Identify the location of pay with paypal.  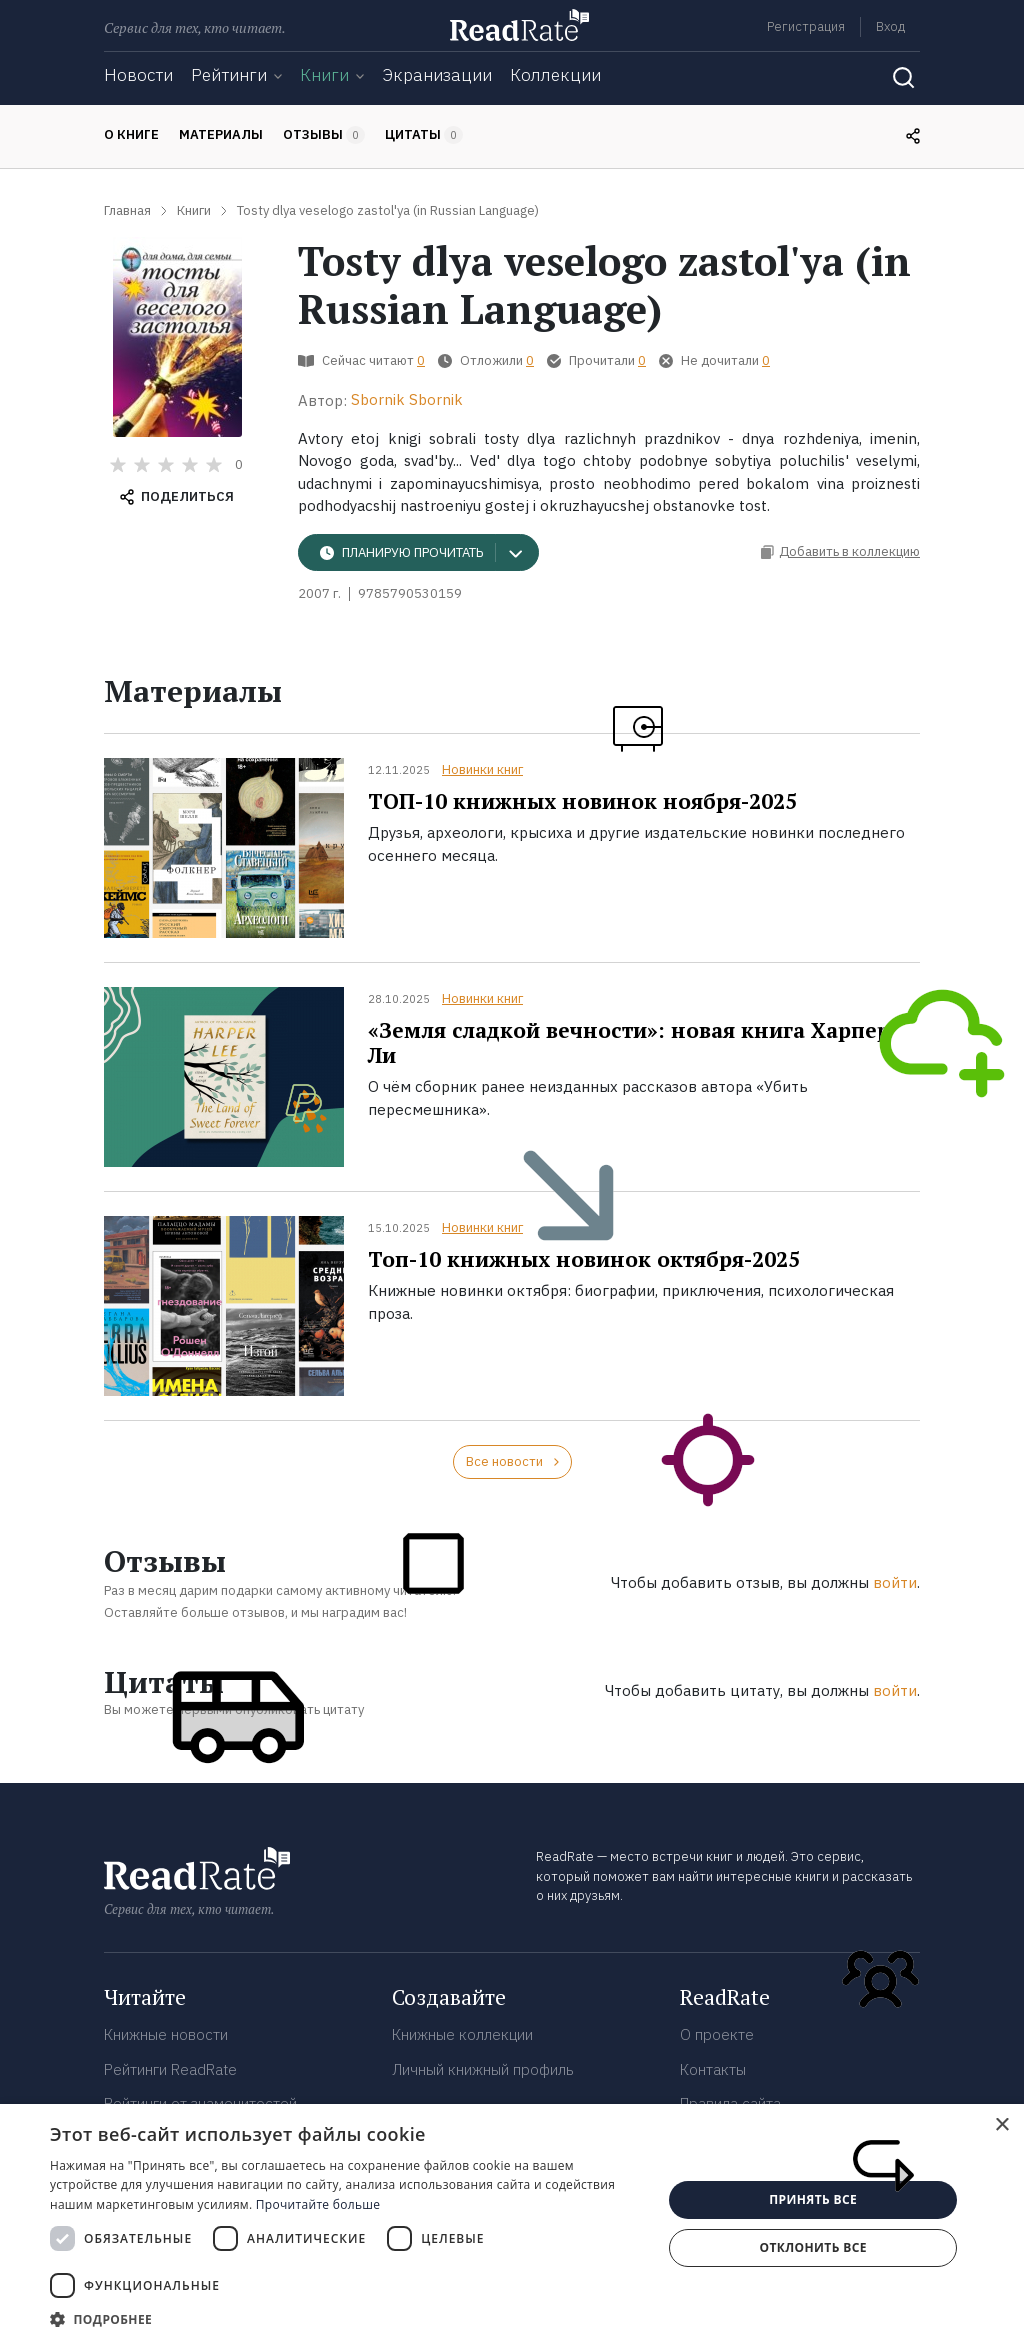
(303, 1103).